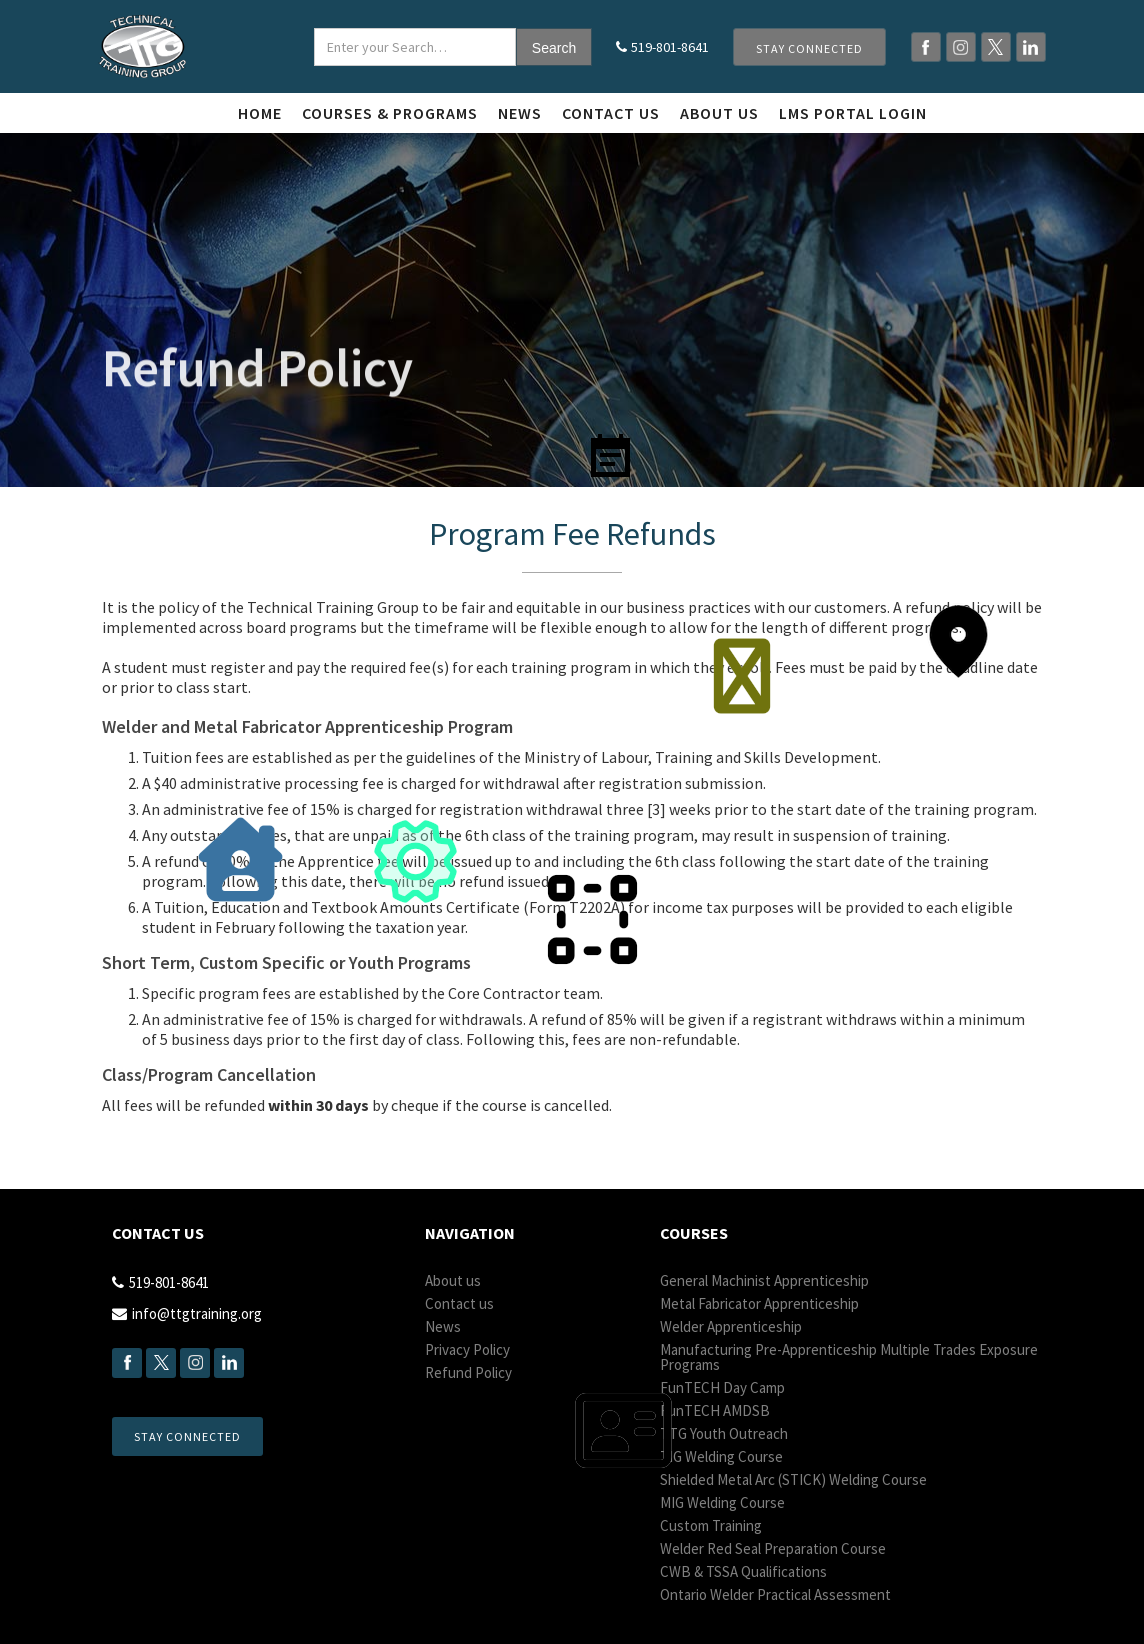  I want to click on view event details or notes, so click(610, 457).